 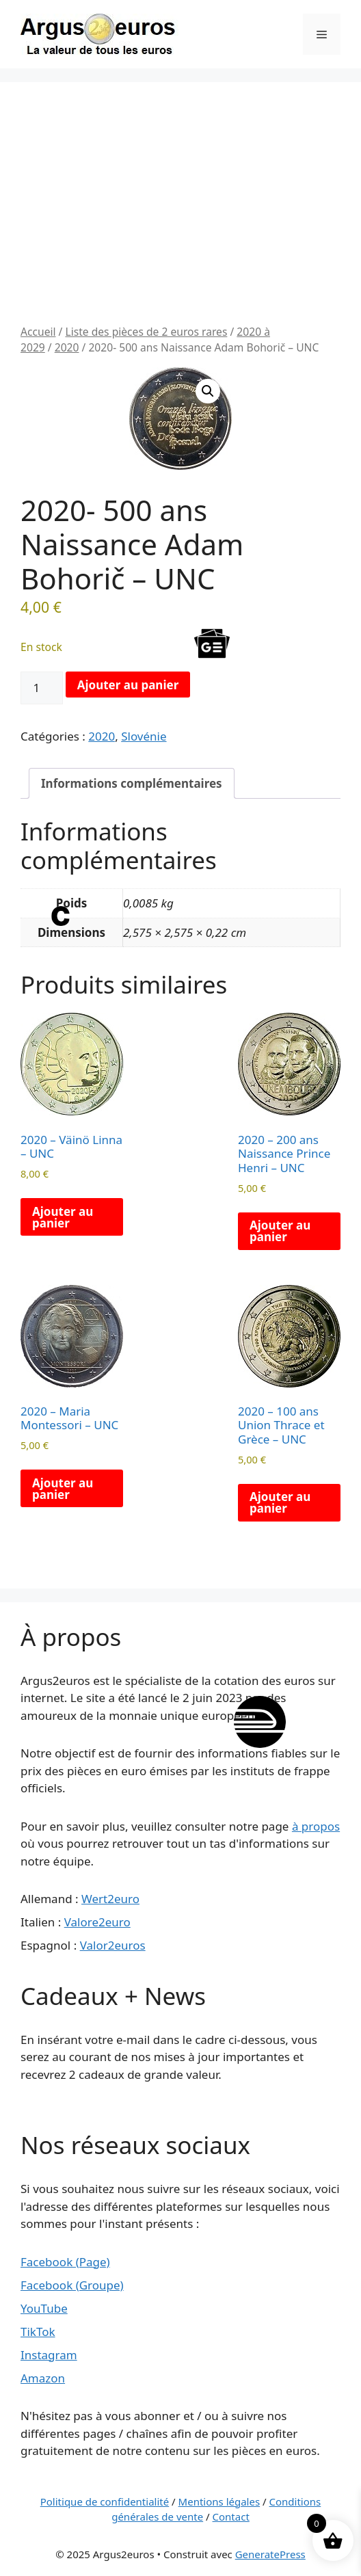 I want to click on C programming language logo, so click(x=60, y=916).